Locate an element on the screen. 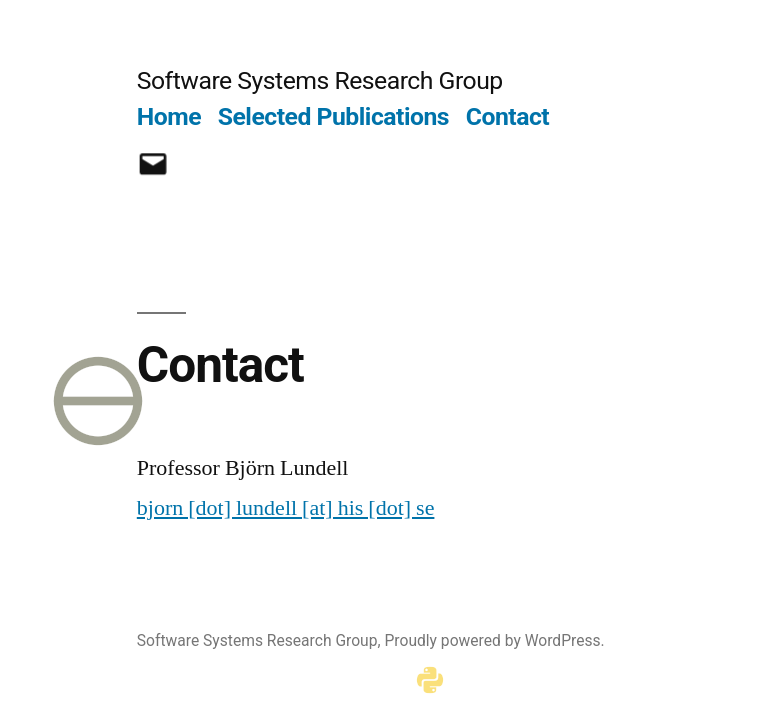 Image resolution: width=768 pixels, height=721 pixels. toggle between light and dark mode is located at coordinates (98, 401).